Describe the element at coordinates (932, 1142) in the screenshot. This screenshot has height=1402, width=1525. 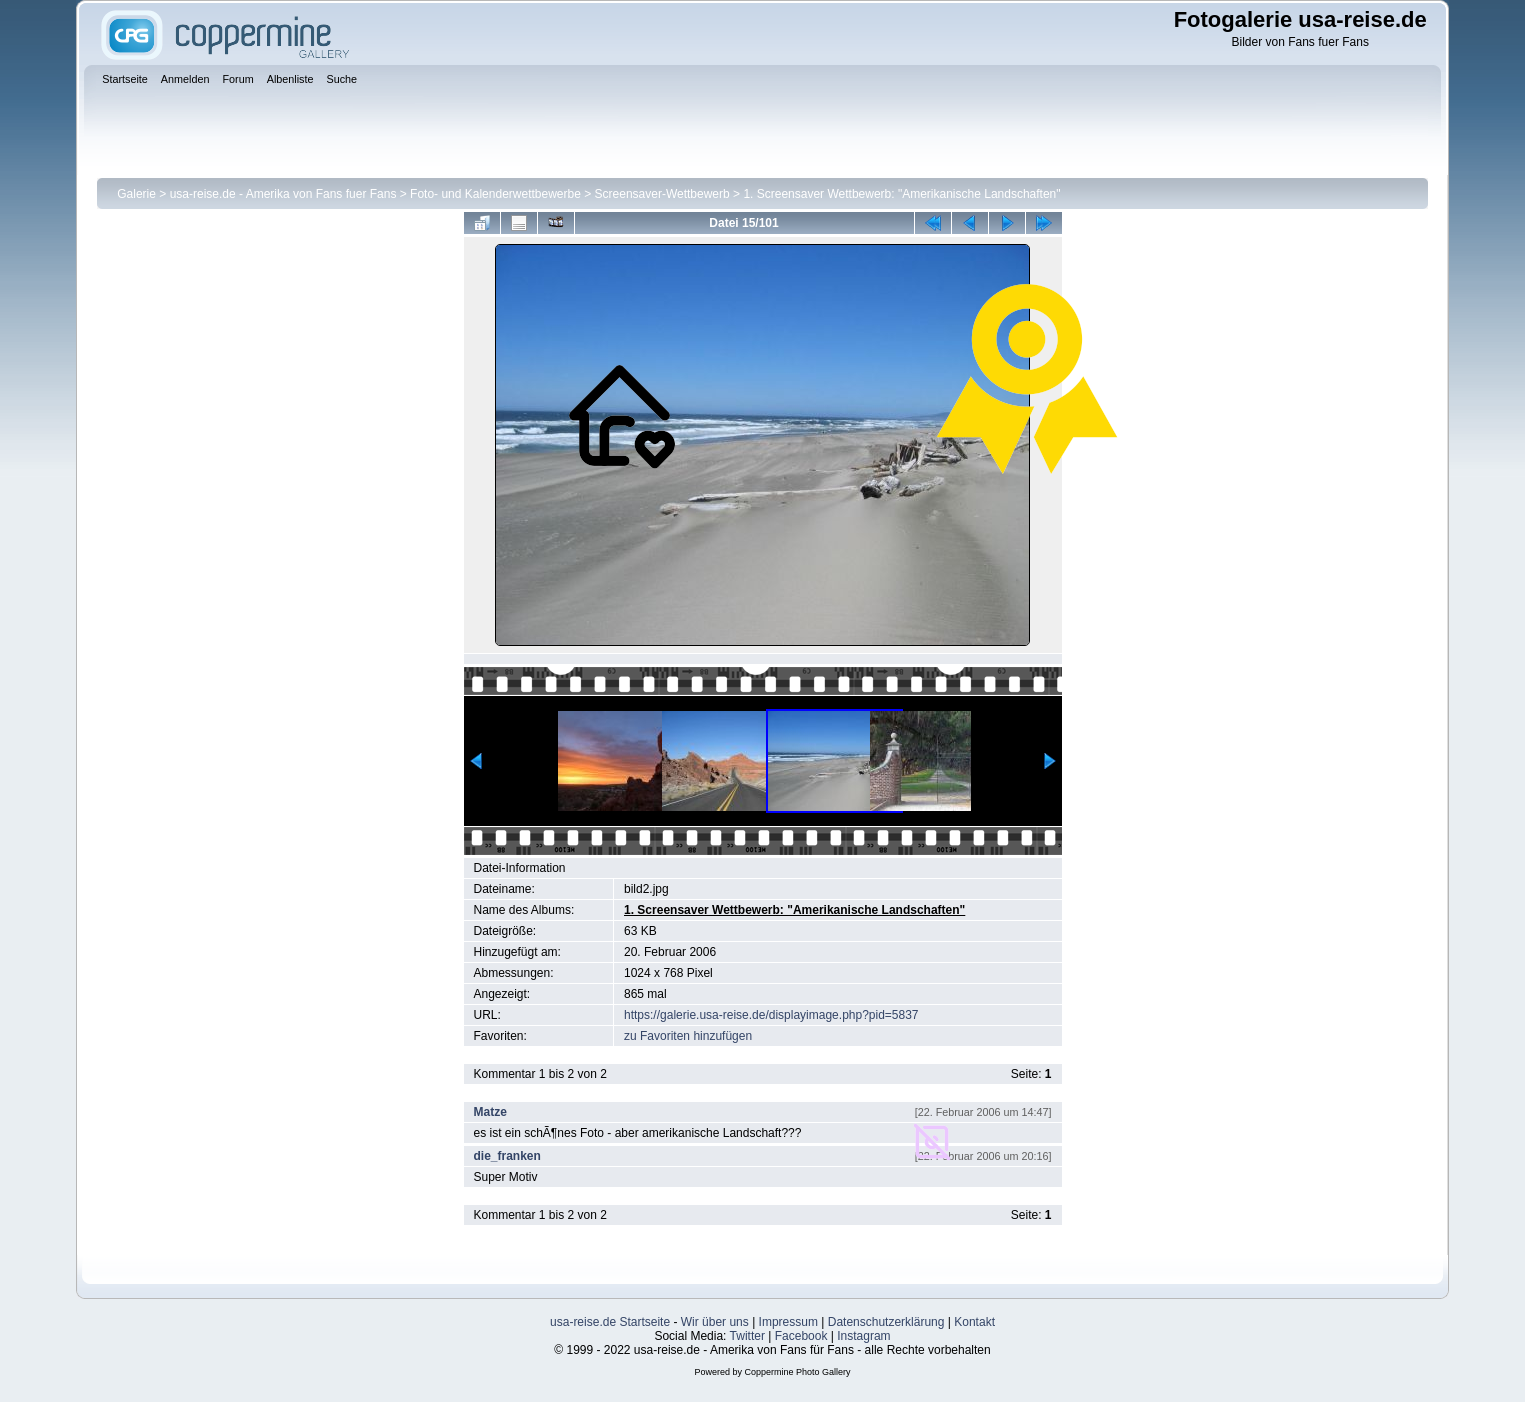
I see `disable mask or overlay effect` at that location.